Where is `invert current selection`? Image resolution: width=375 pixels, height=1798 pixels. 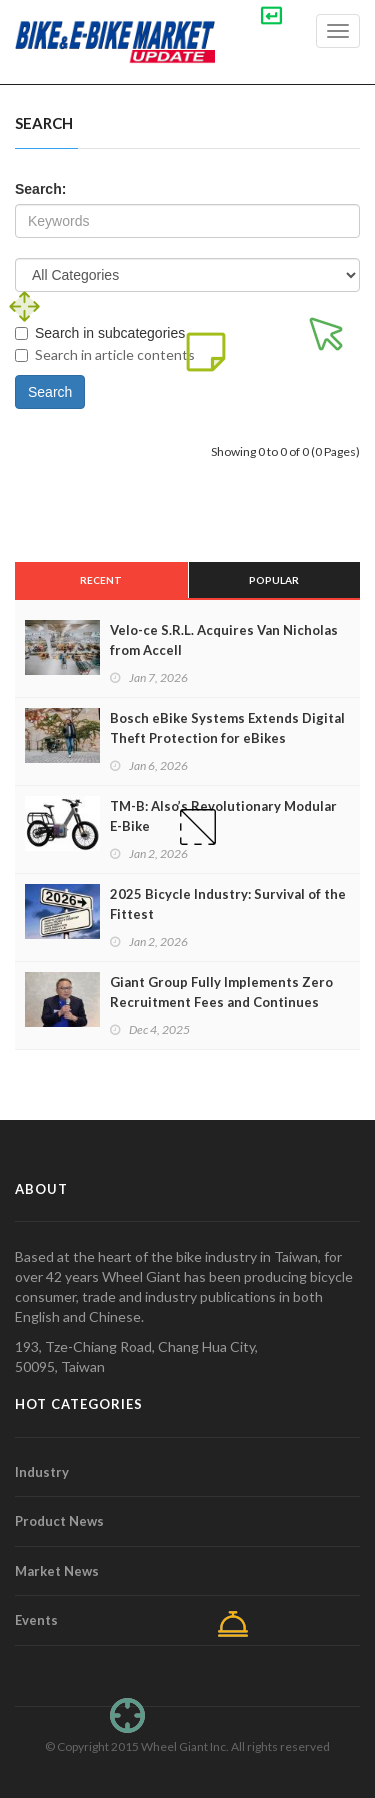
invert current selection is located at coordinates (198, 827).